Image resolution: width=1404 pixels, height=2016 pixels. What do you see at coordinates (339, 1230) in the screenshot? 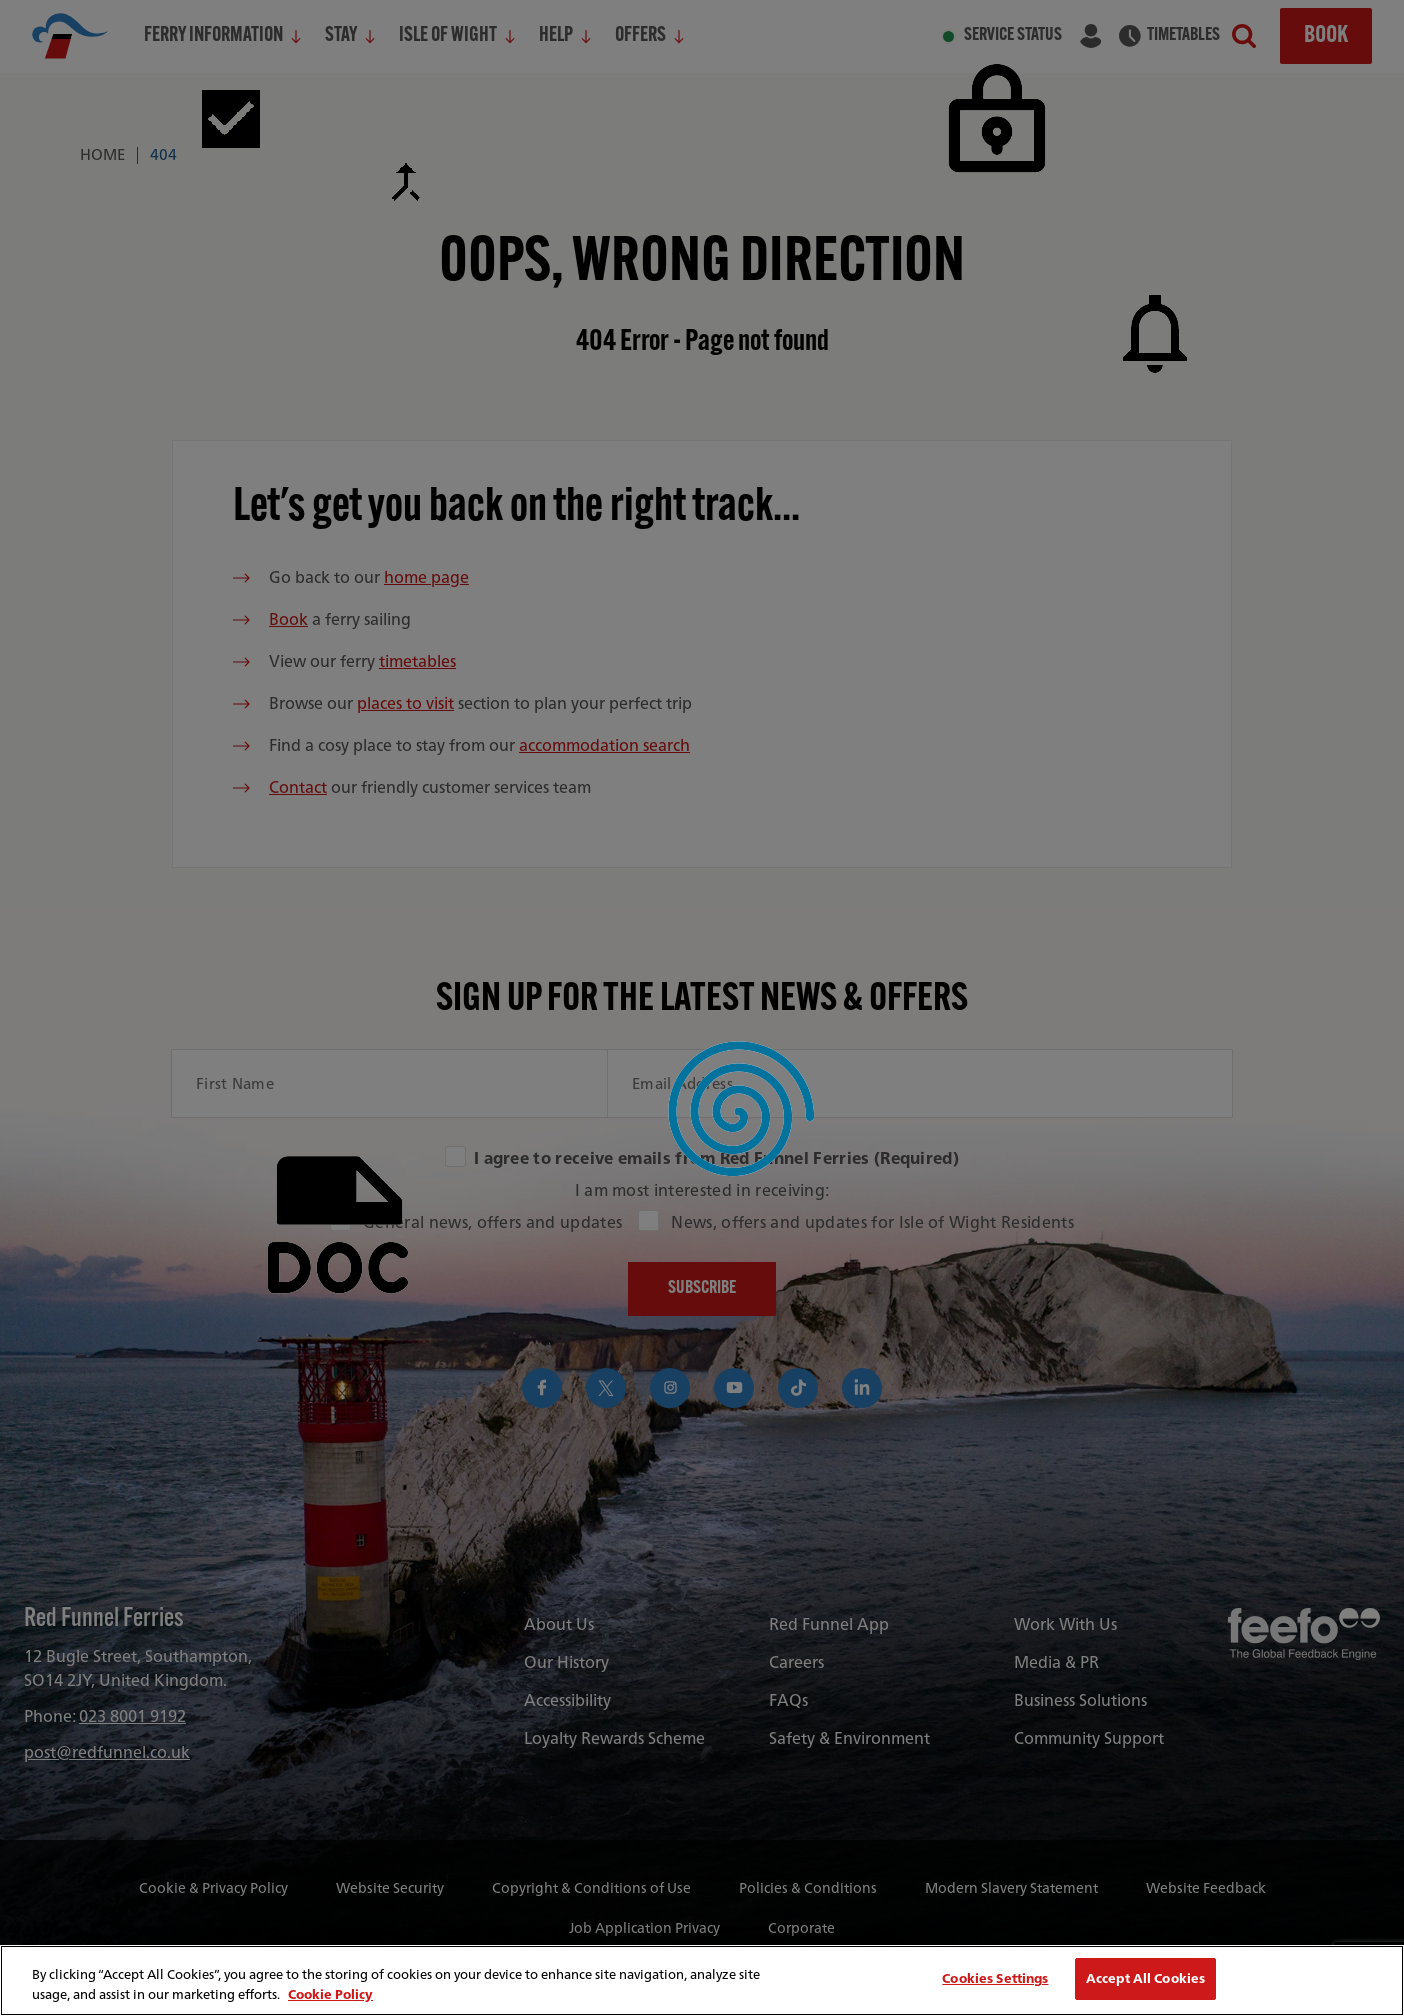
I see `open a document file` at bounding box center [339, 1230].